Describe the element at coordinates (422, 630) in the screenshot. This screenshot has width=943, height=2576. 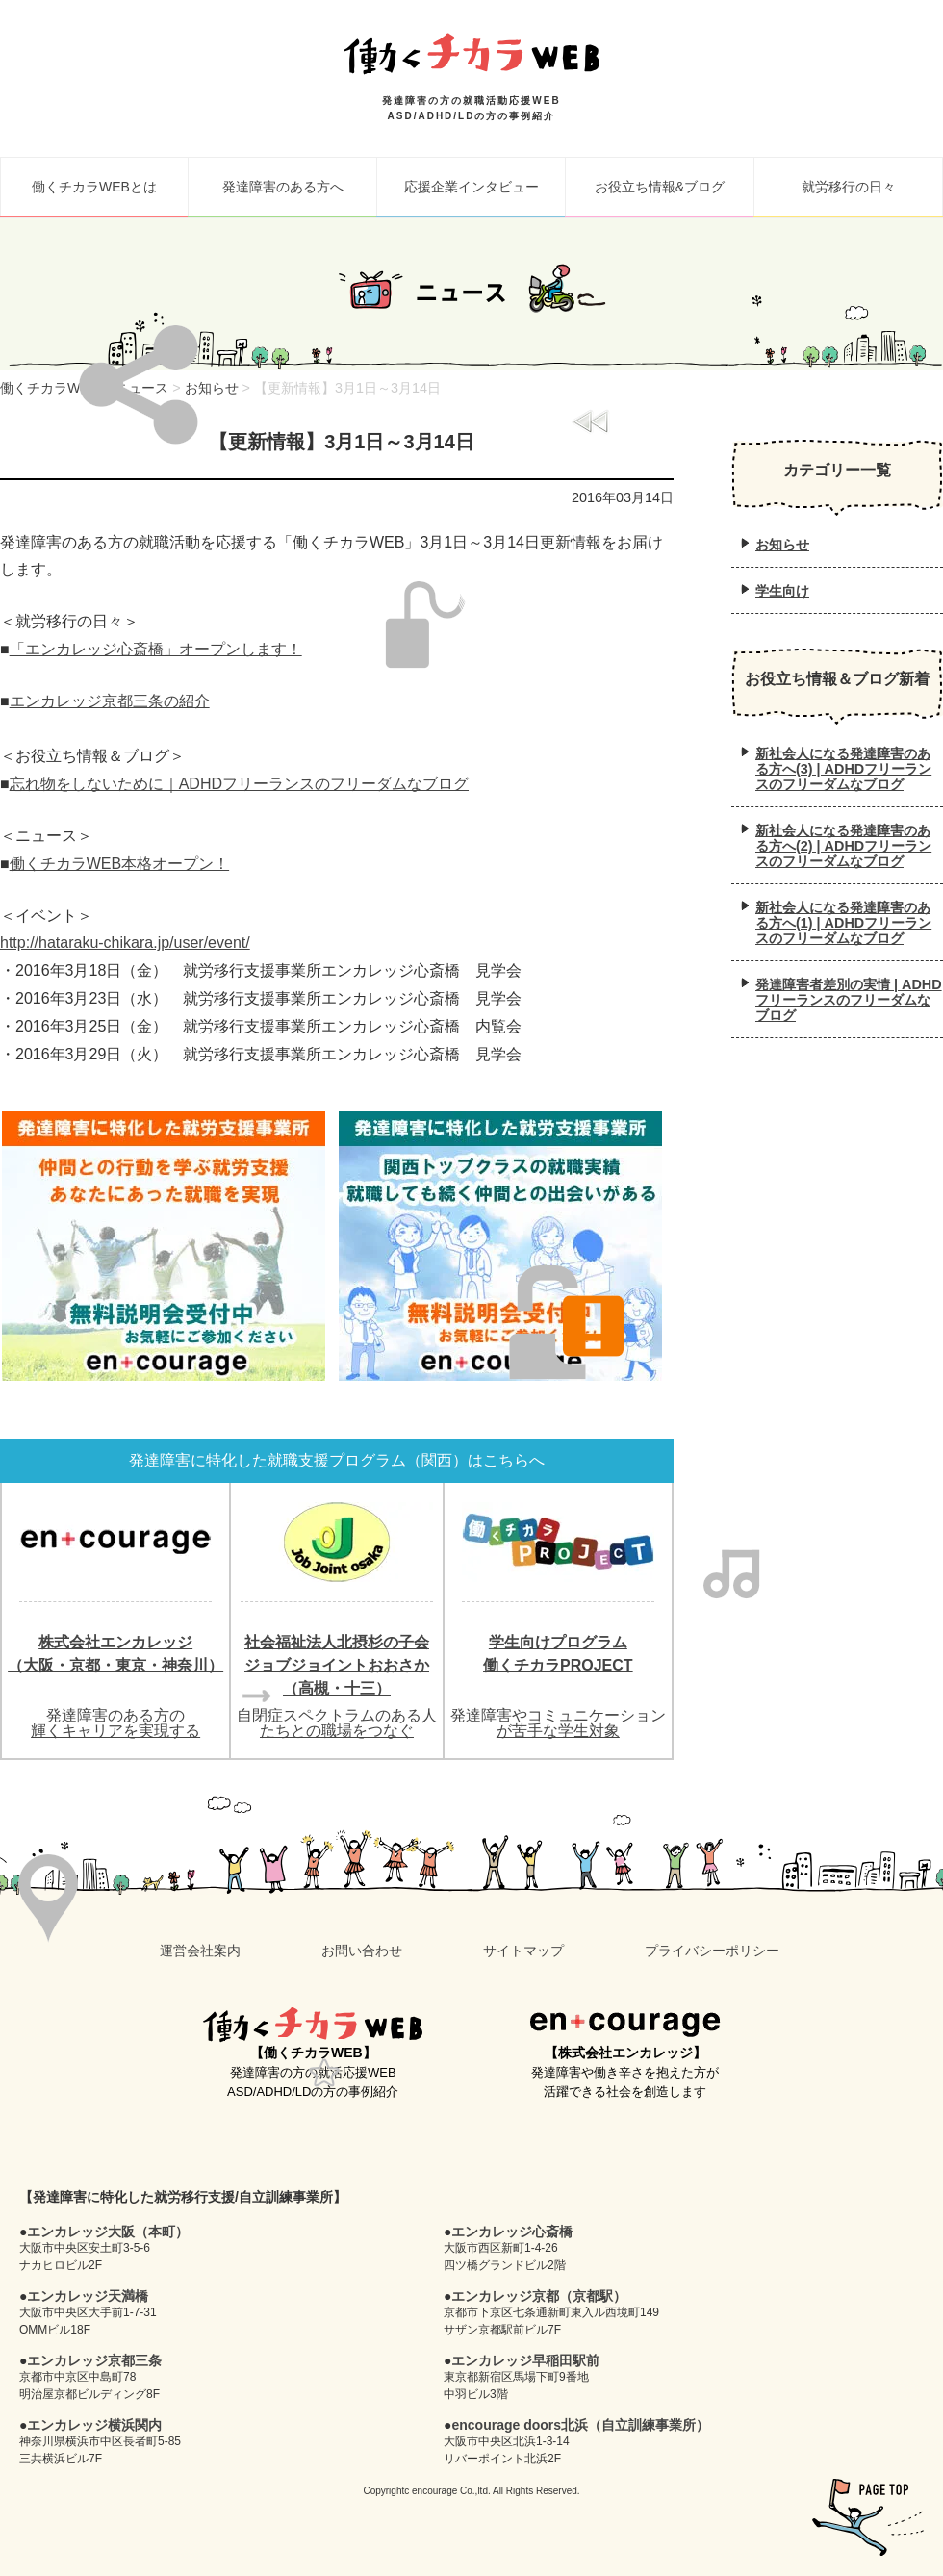
I see `colorhug colorimeter device indicator` at that location.